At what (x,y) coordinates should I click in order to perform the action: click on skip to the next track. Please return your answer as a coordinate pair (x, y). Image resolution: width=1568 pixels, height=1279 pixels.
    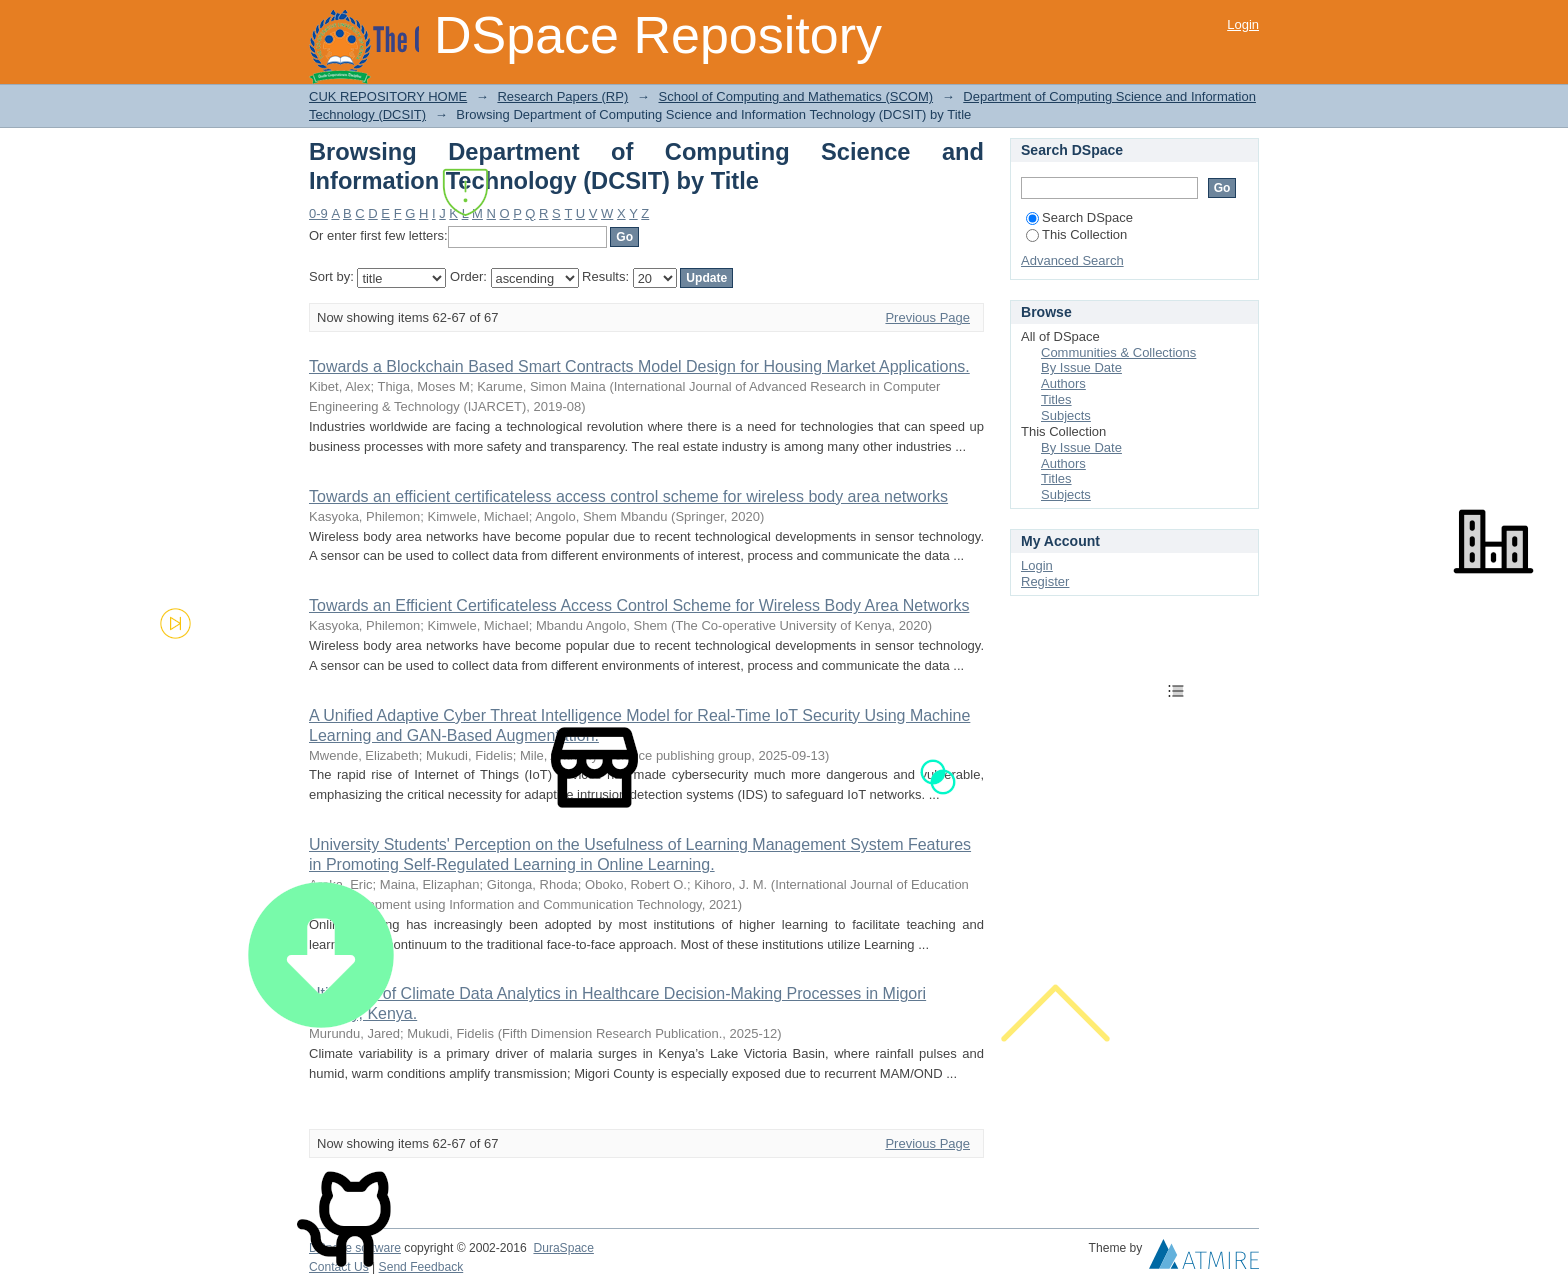
    Looking at the image, I should click on (175, 623).